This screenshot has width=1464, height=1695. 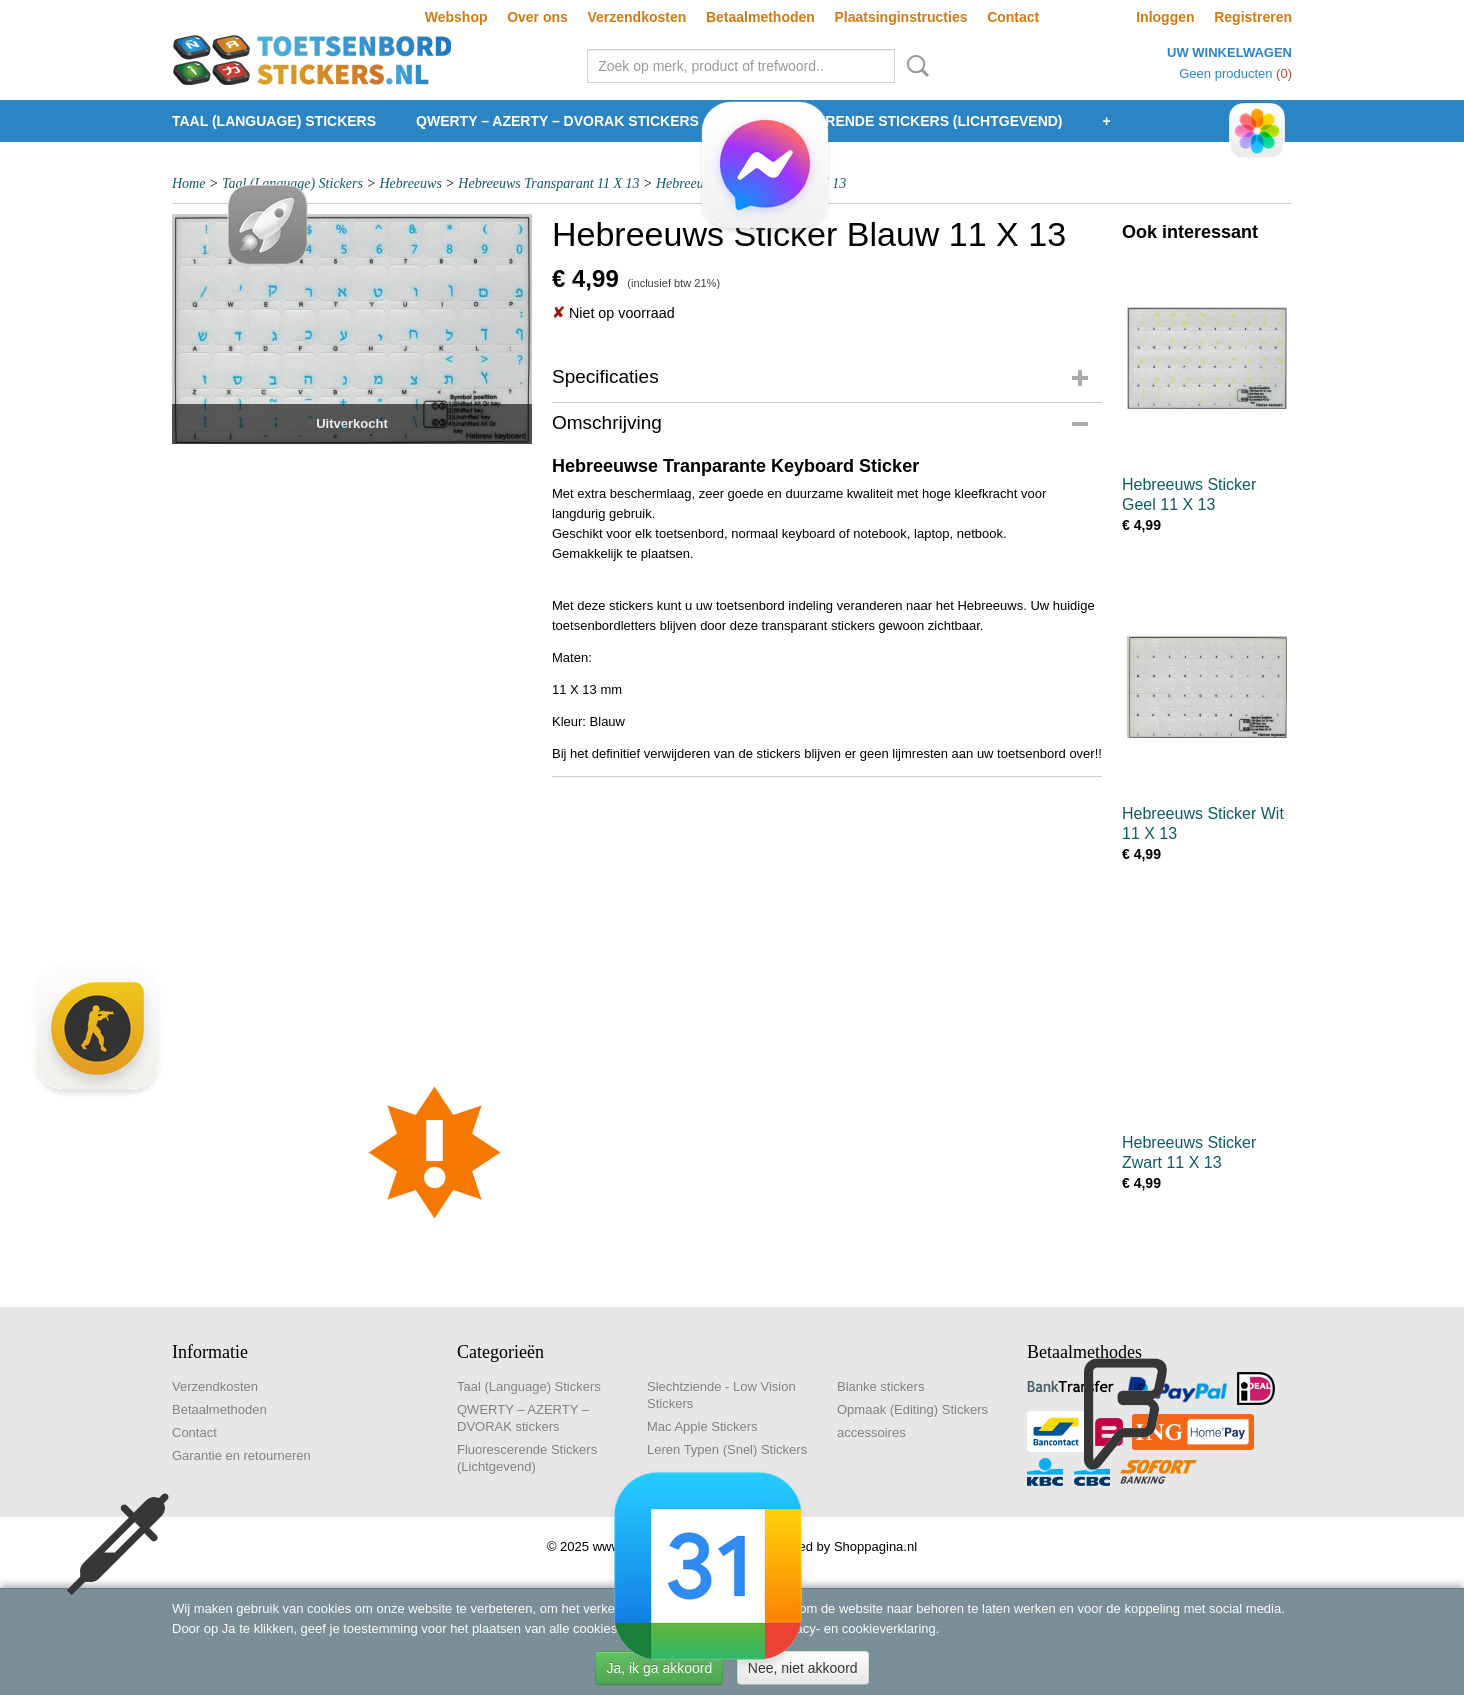 What do you see at coordinates (267, 224) in the screenshot?
I see `open the games app or game center` at bounding box center [267, 224].